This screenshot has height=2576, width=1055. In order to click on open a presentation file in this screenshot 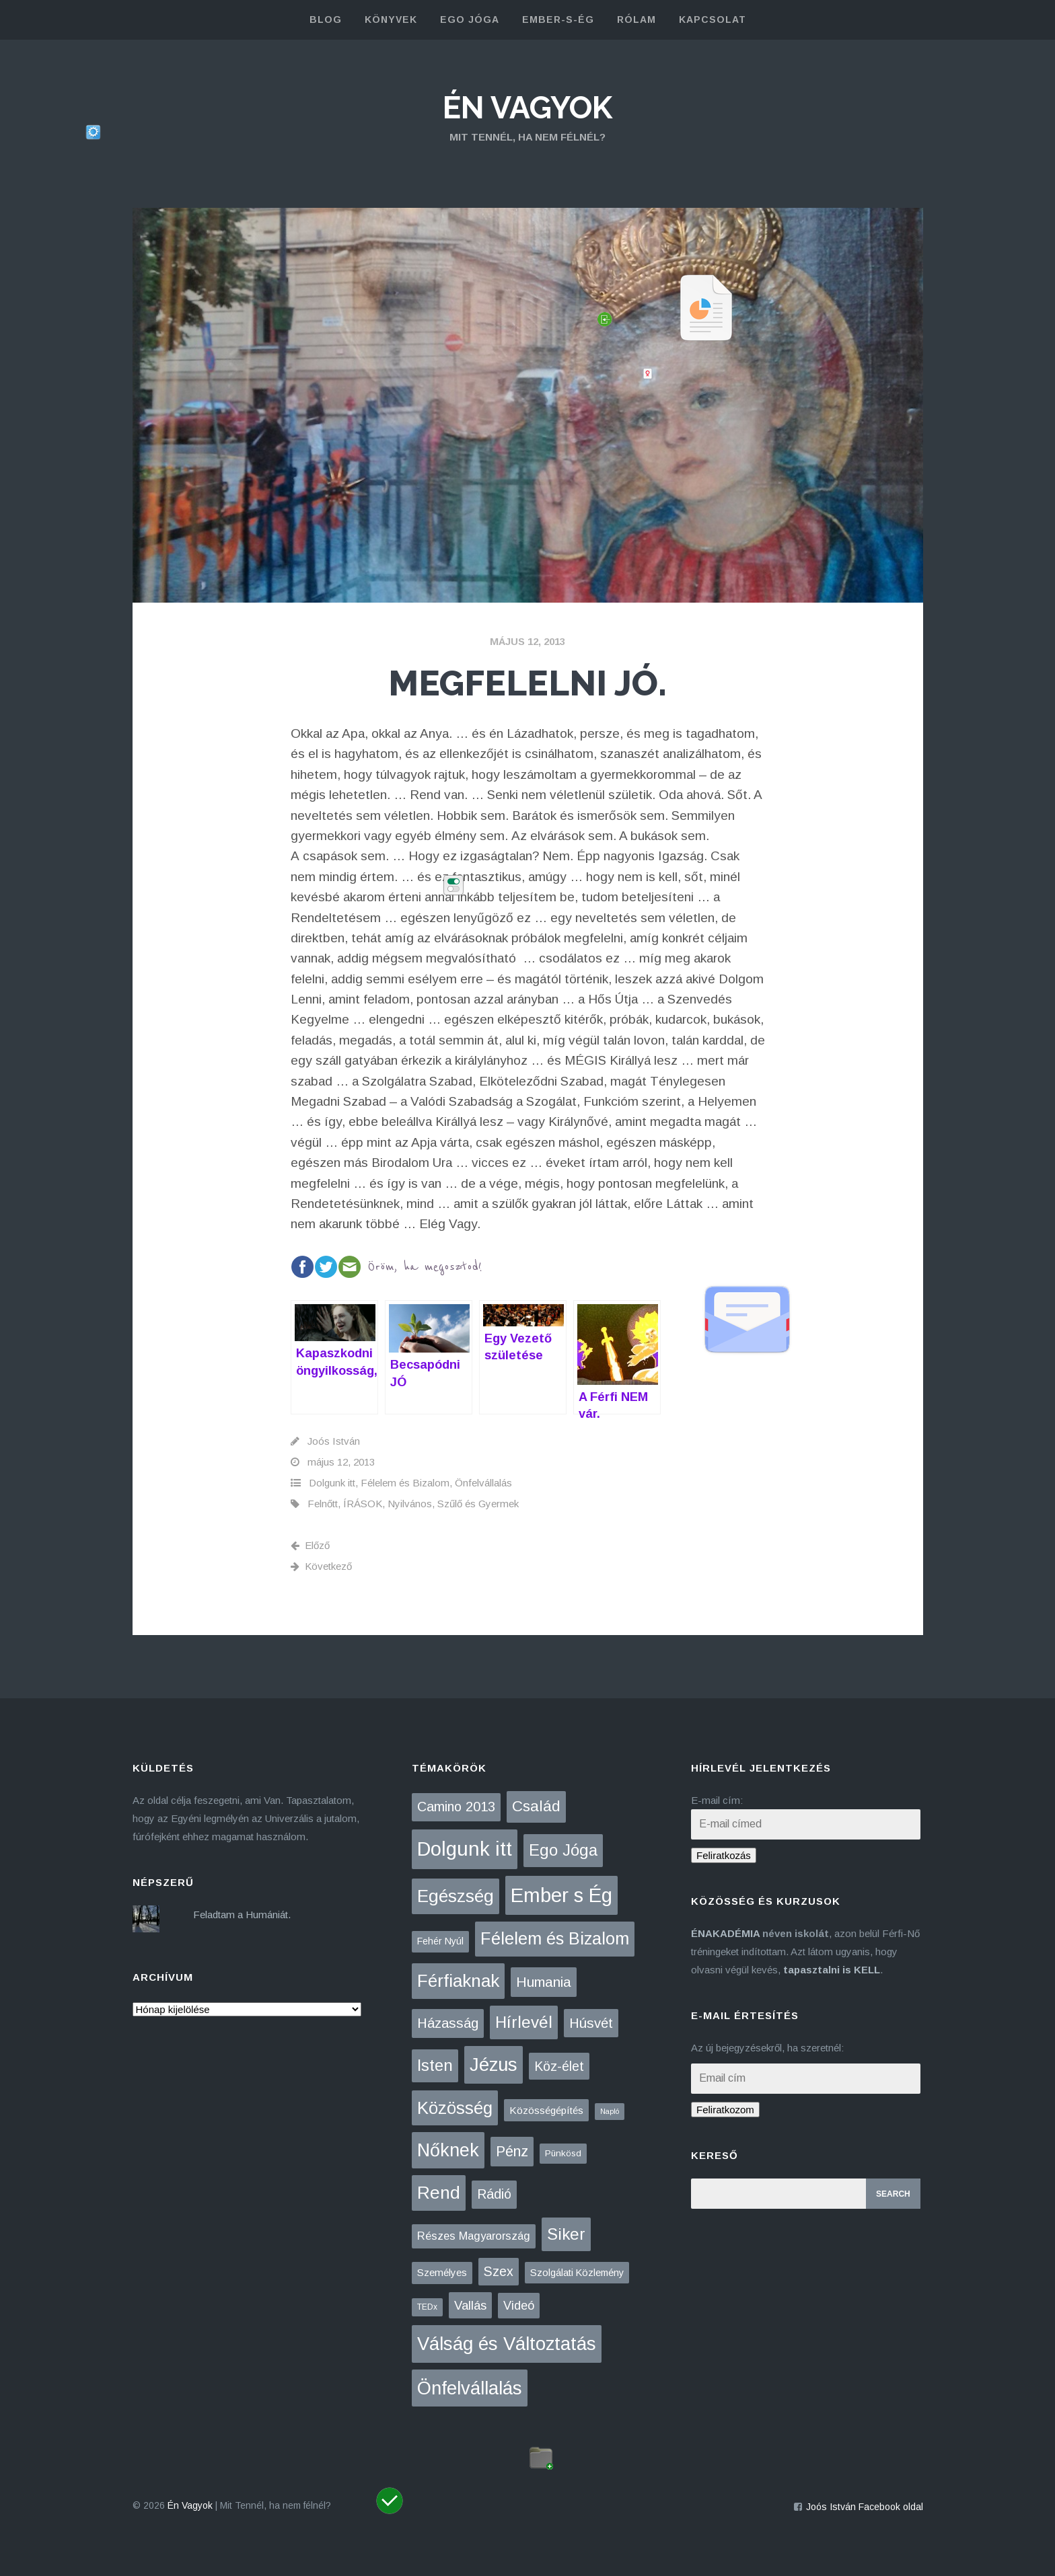, I will do `click(706, 307)`.